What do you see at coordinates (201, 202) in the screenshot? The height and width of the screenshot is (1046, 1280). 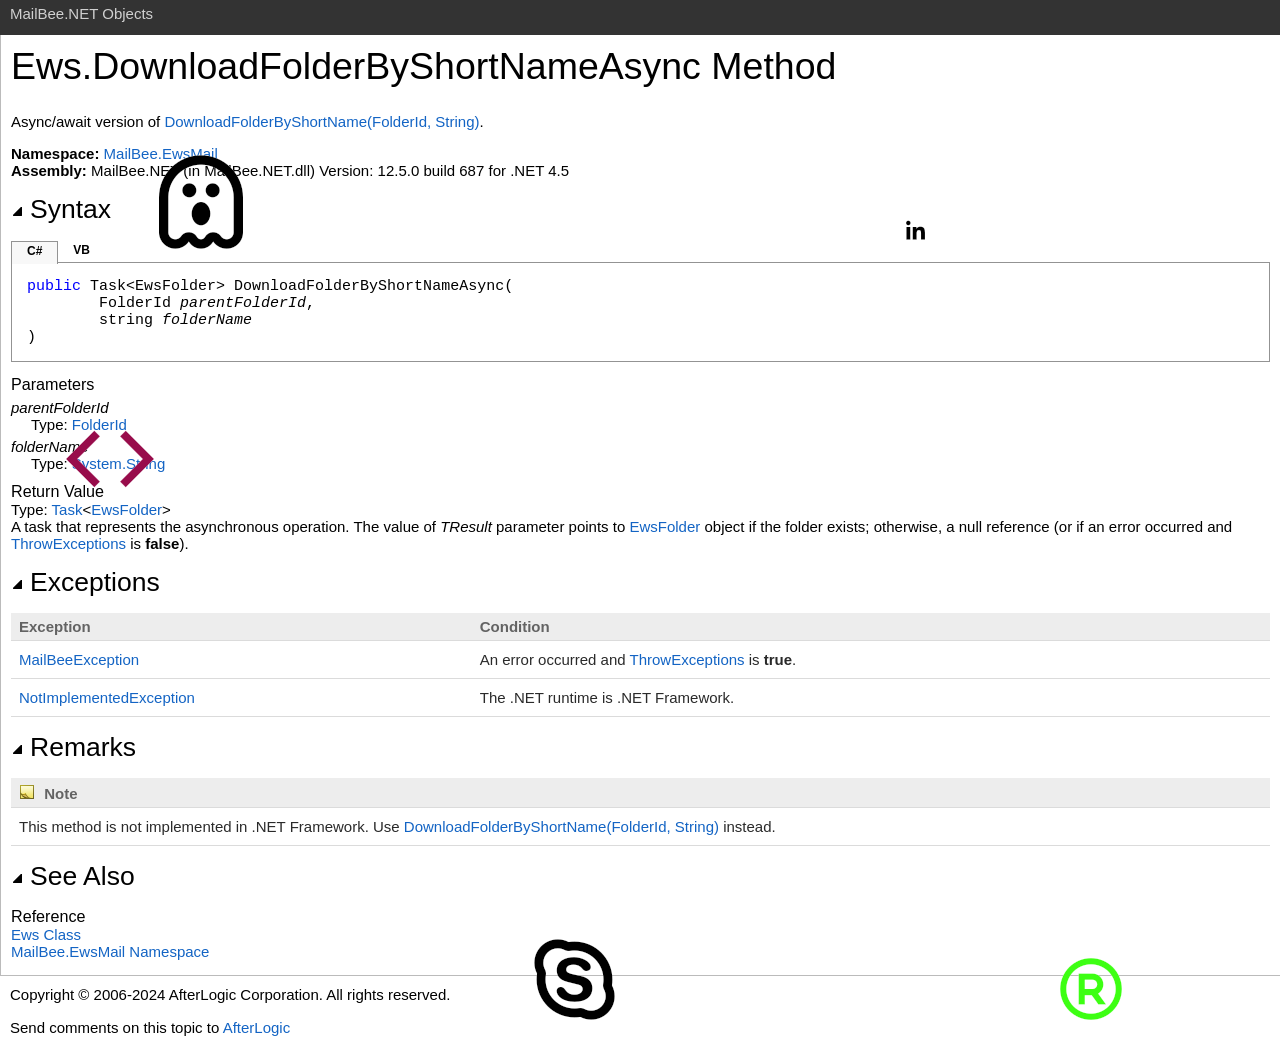 I see `toggle ghost mode or anonymous browsing` at bounding box center [201, 202].